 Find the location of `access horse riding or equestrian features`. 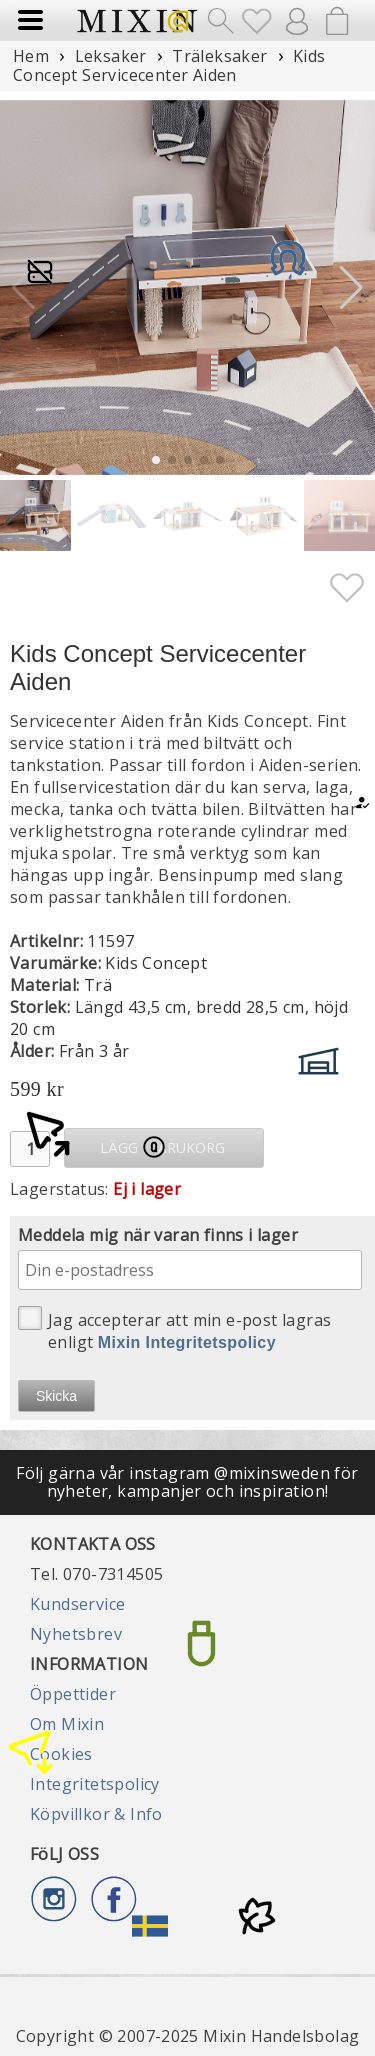

access horse riding or equestrian features is located at coordinates (288, 258).